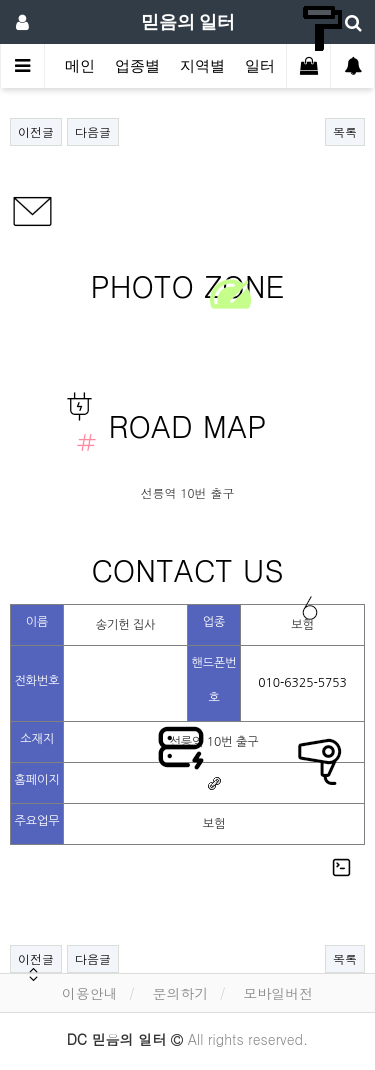 The height and width of the screenshot is (1070, 375). Describe the element at coordinates (321, 28) in the screenshot. I see `apply formatting style to selected content` at that location.